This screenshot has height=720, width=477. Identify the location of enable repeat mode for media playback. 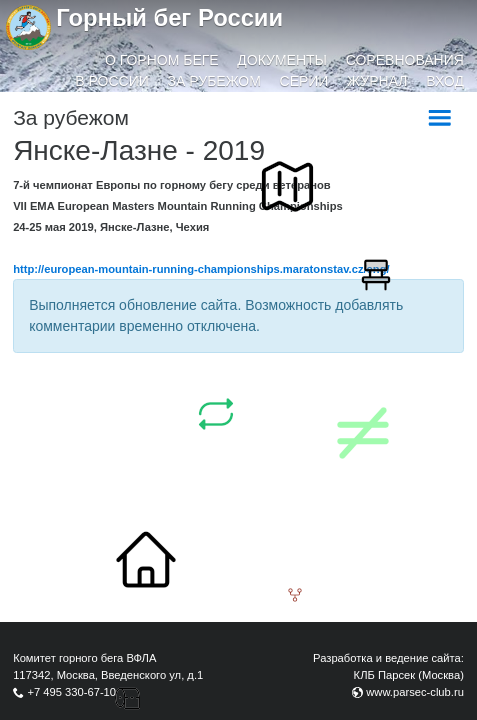
(216, 414).